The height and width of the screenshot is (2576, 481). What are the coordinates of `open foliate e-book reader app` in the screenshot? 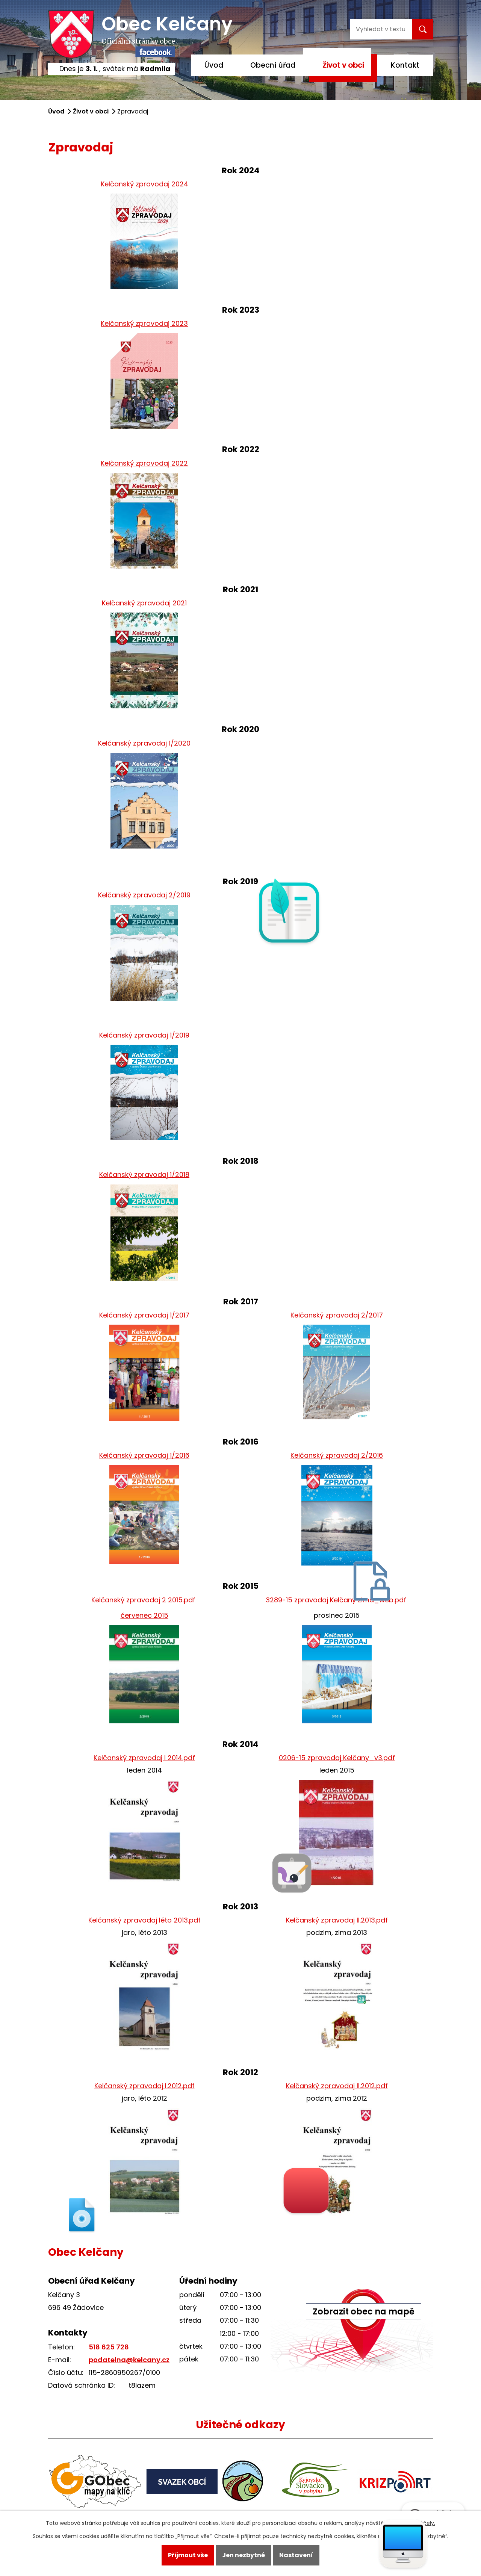 It's located at (289, 912).